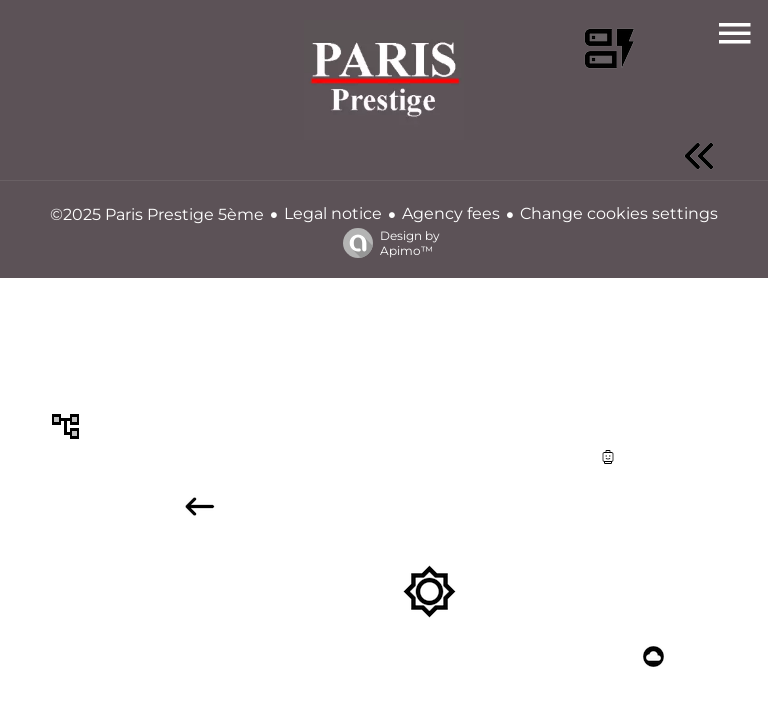 Image resolution: width=768 pixels, height=720 pixels. What do you see at coordinates (199, 506) in the screenshot?
I see `go back to previous screen` at bounding box center [199, 506].